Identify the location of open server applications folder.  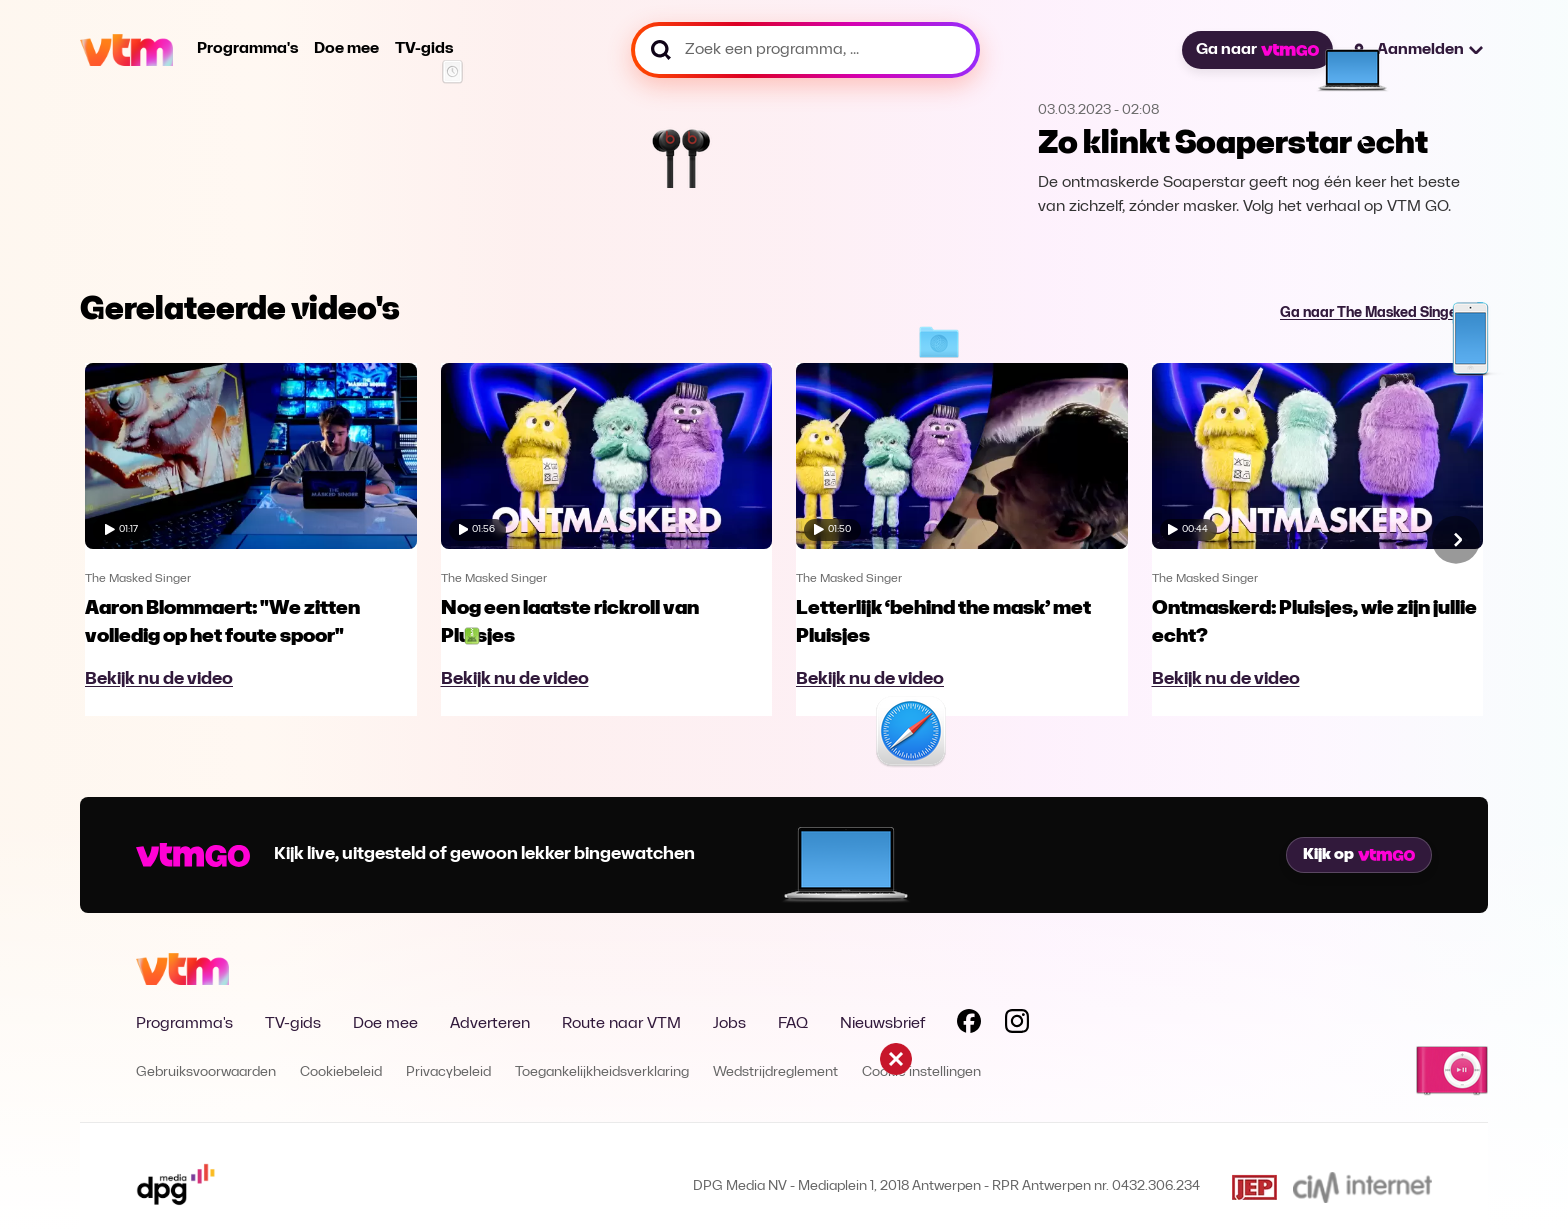
(939, 342).